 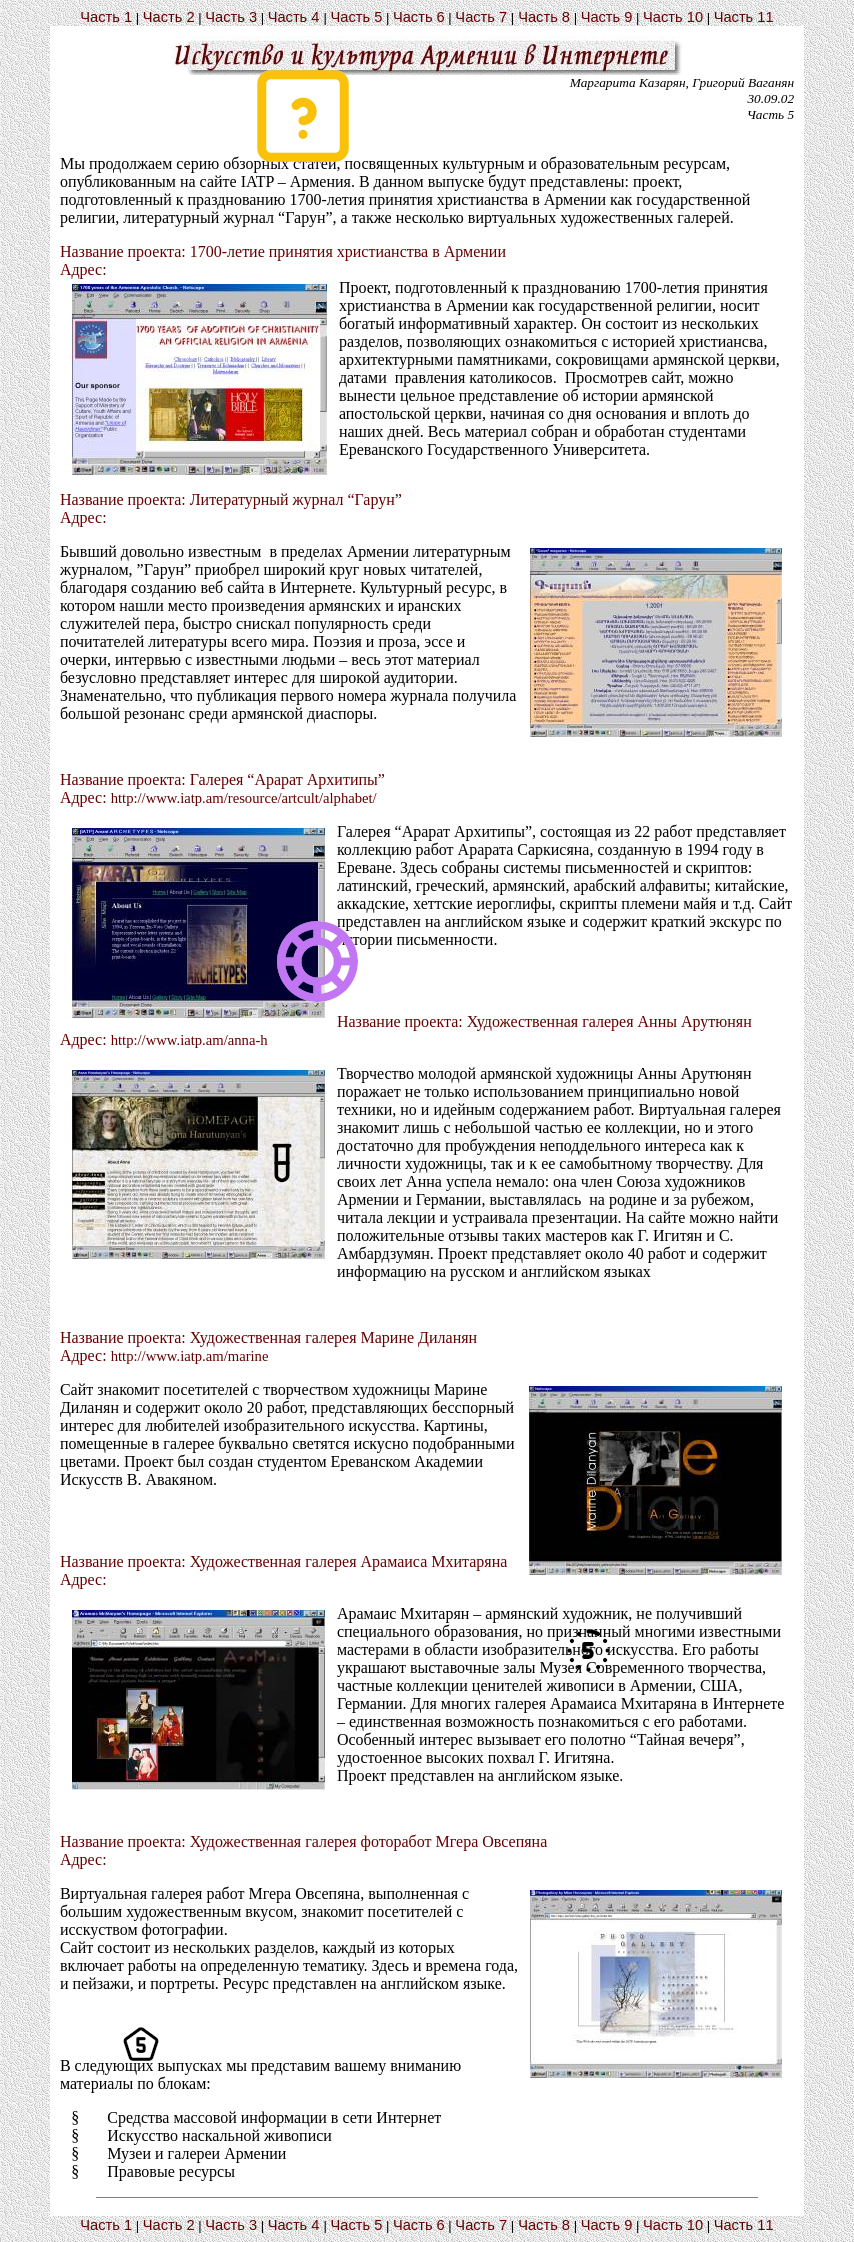 I want to click on access lab or test results, so click(x=282, y=1163).